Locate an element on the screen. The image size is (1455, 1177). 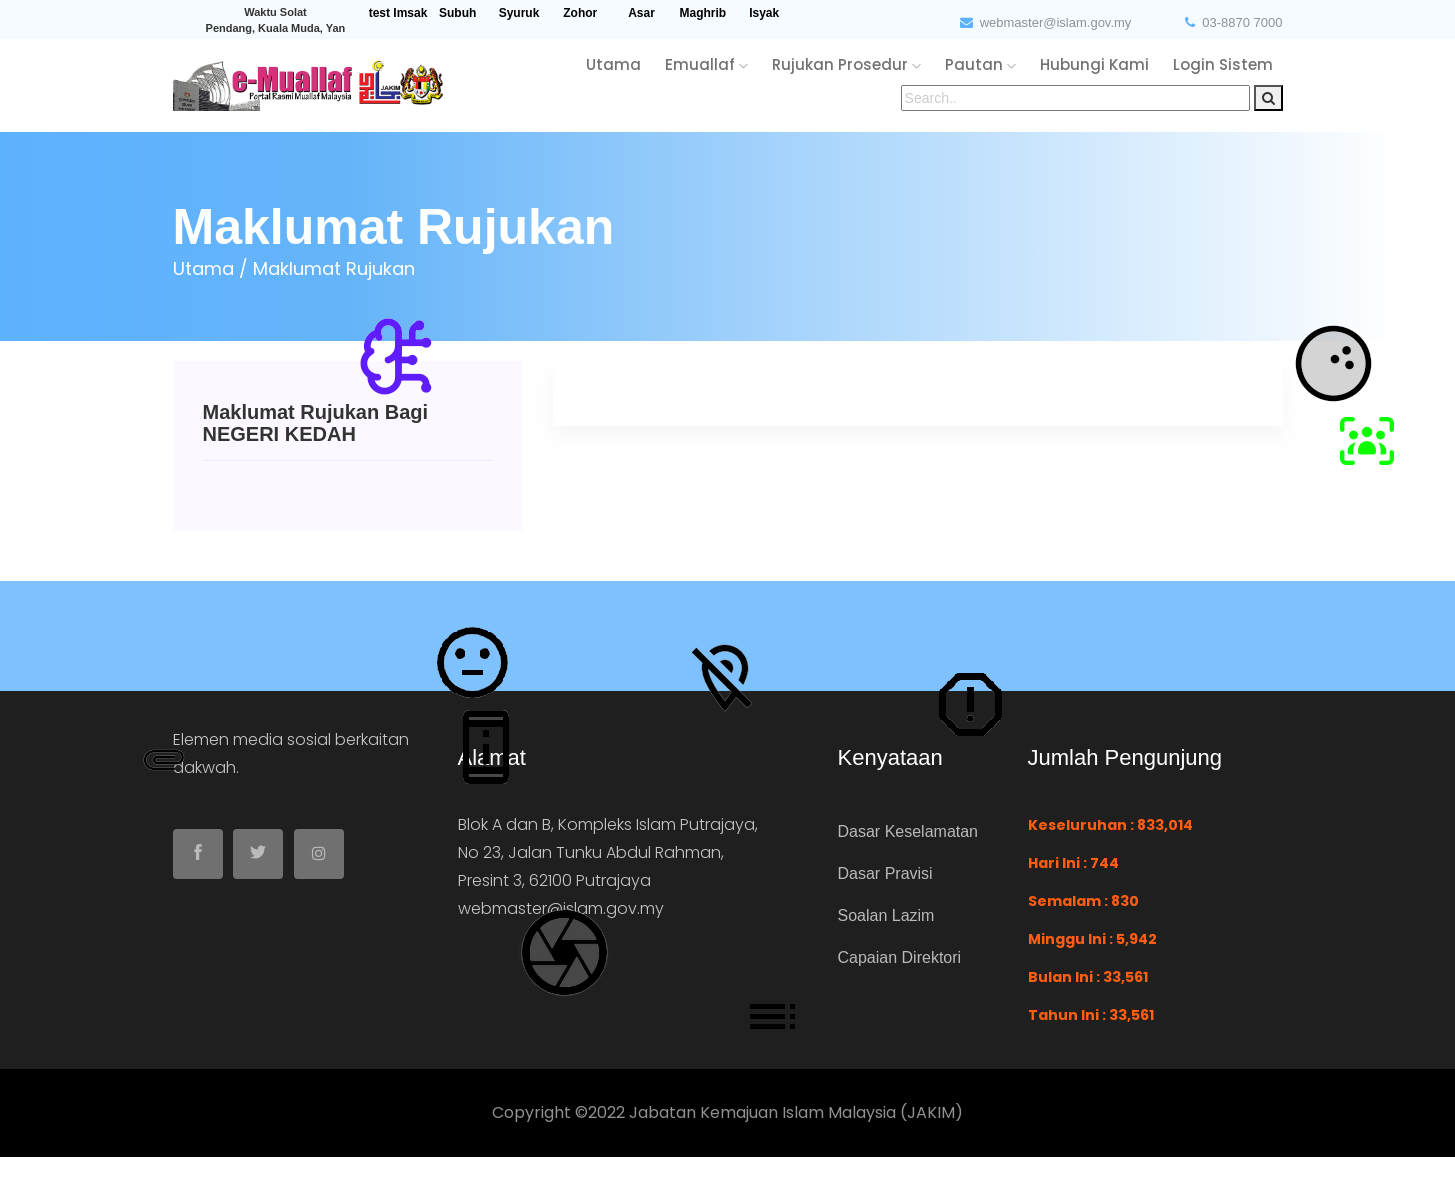
indicates an email error or delivery failure is located at coordinates (970, 704).